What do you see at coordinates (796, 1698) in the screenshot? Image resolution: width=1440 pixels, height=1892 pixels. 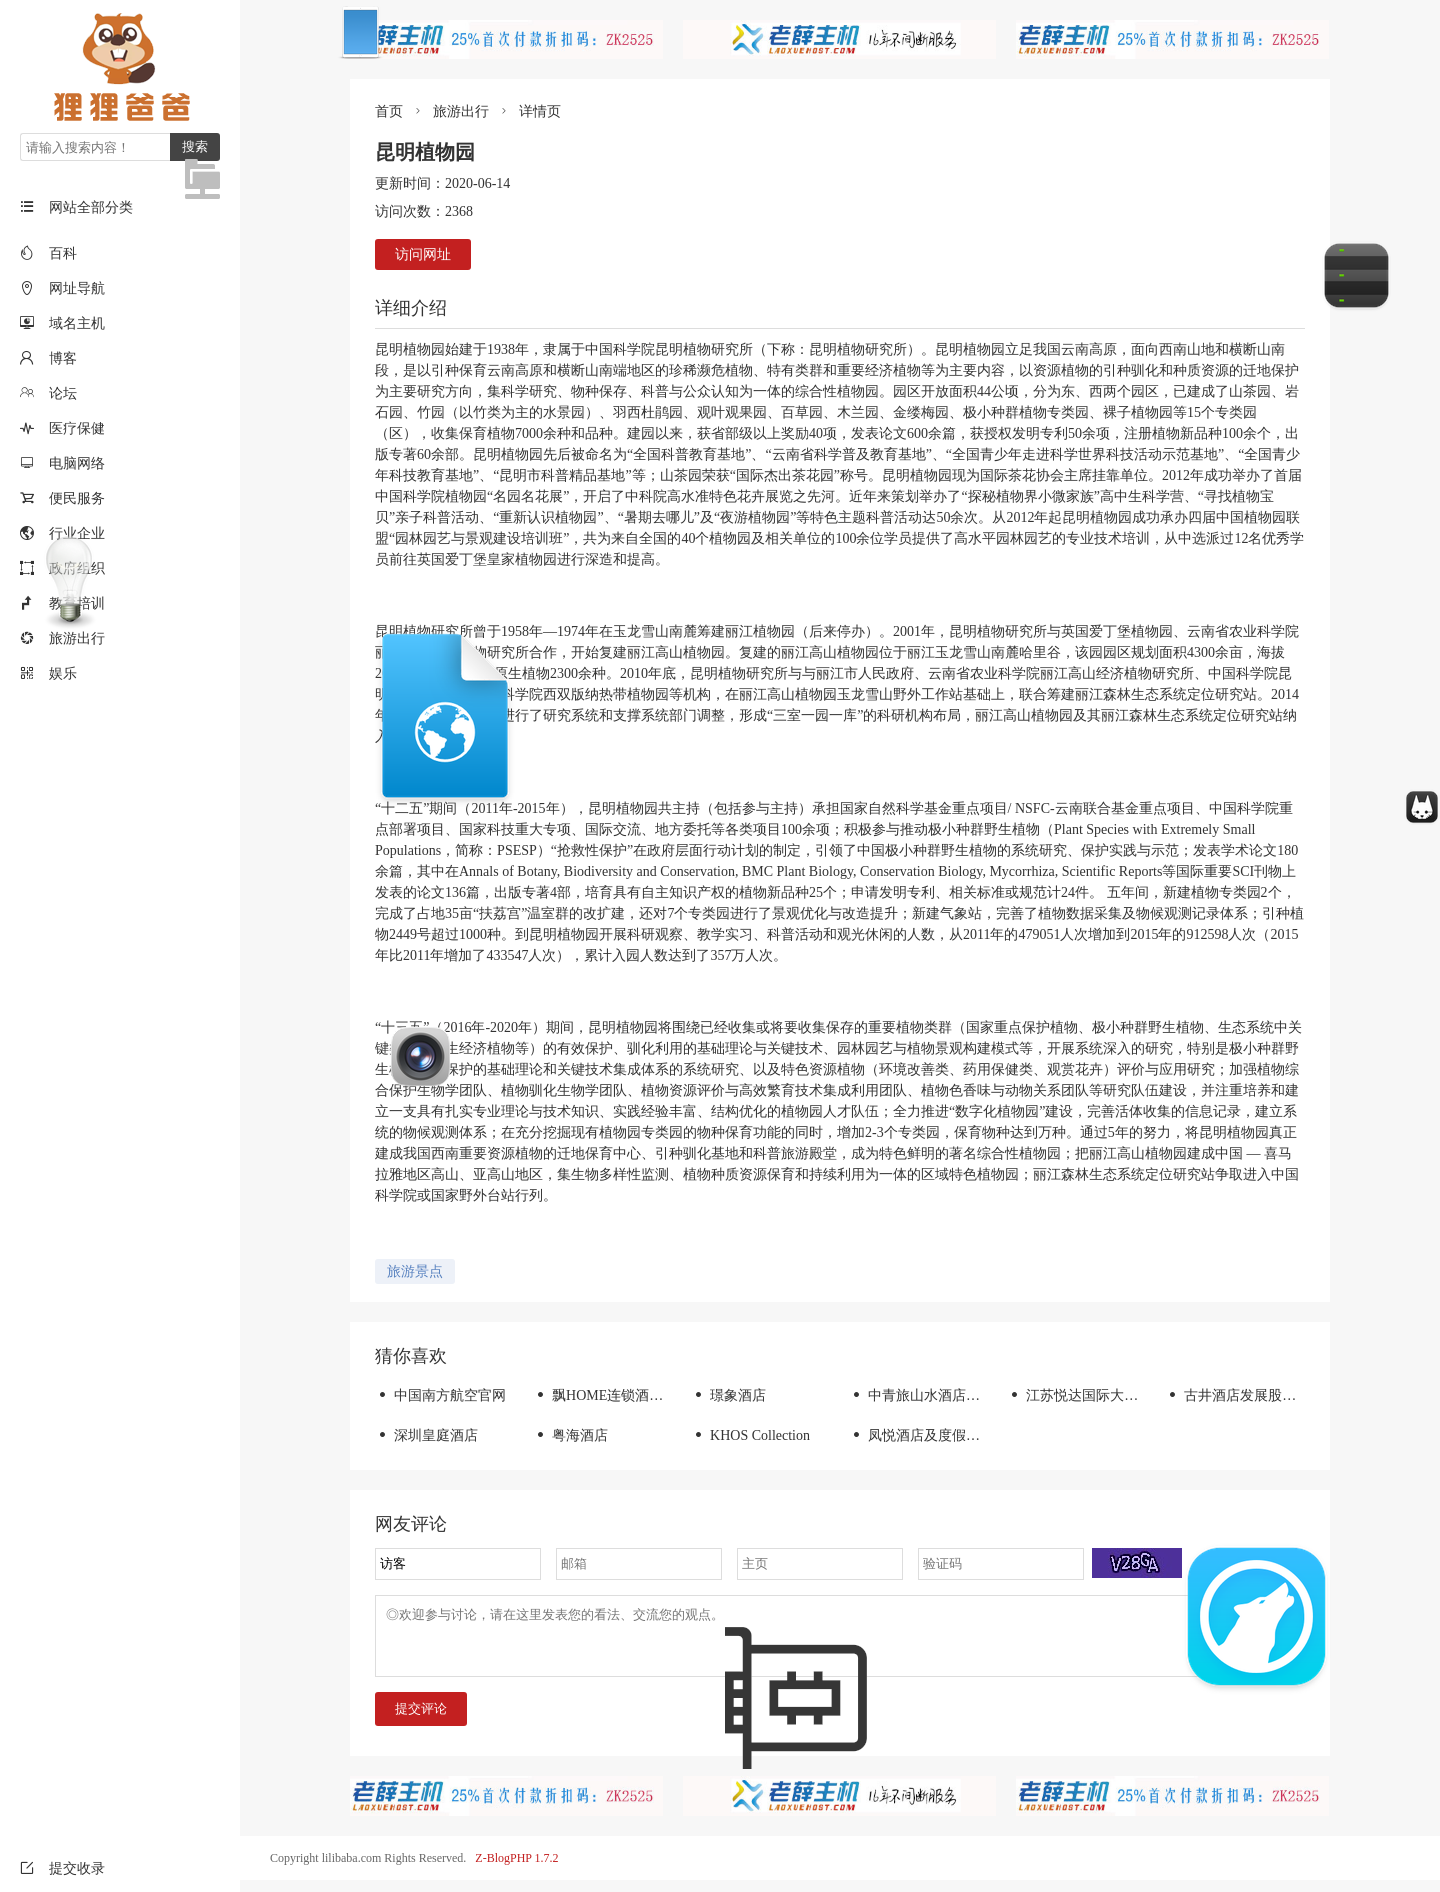 I see `access firmware settings and updates` at bounding box center [796, 1698].